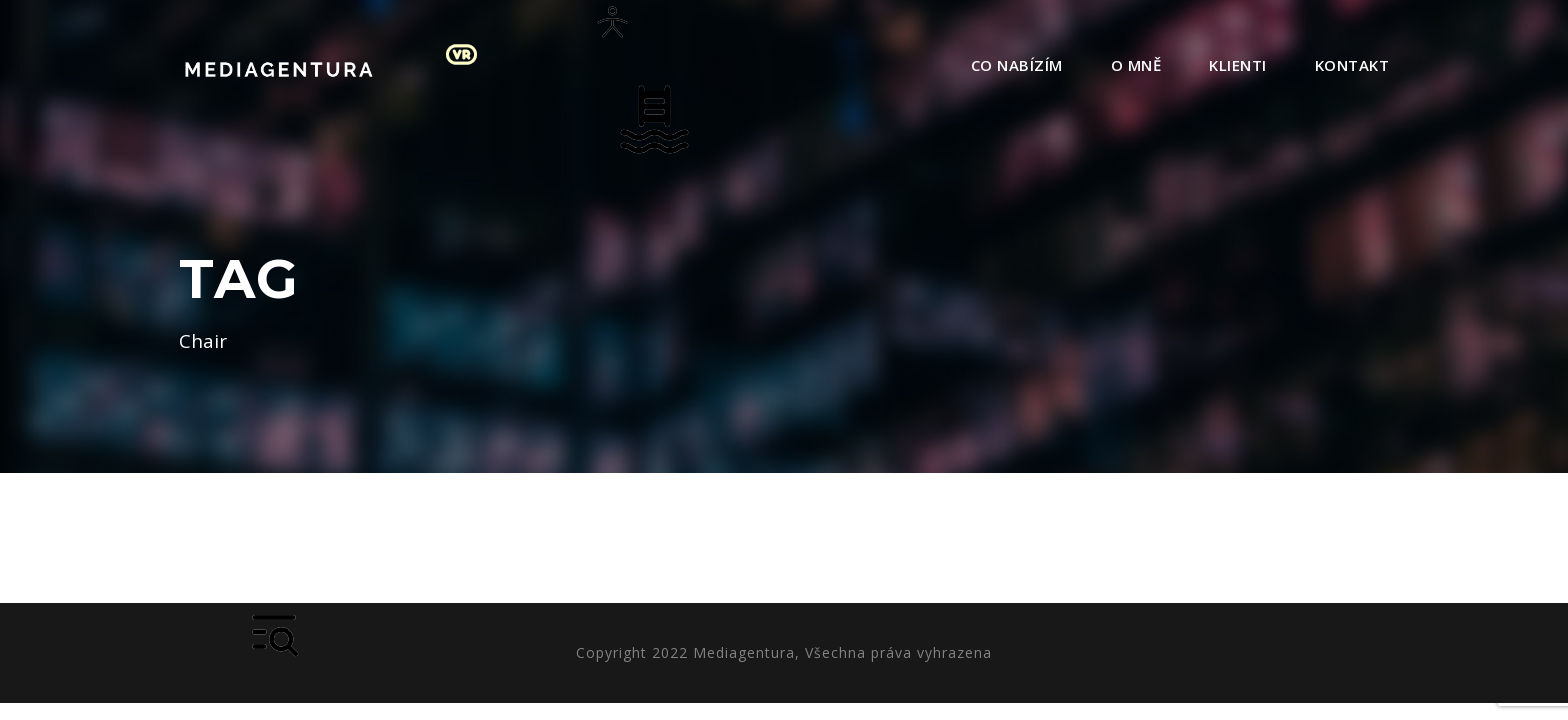 This screenshot has height=720, width=1568. I want to click on access virtual reality mode or settings, so click(461, 54).